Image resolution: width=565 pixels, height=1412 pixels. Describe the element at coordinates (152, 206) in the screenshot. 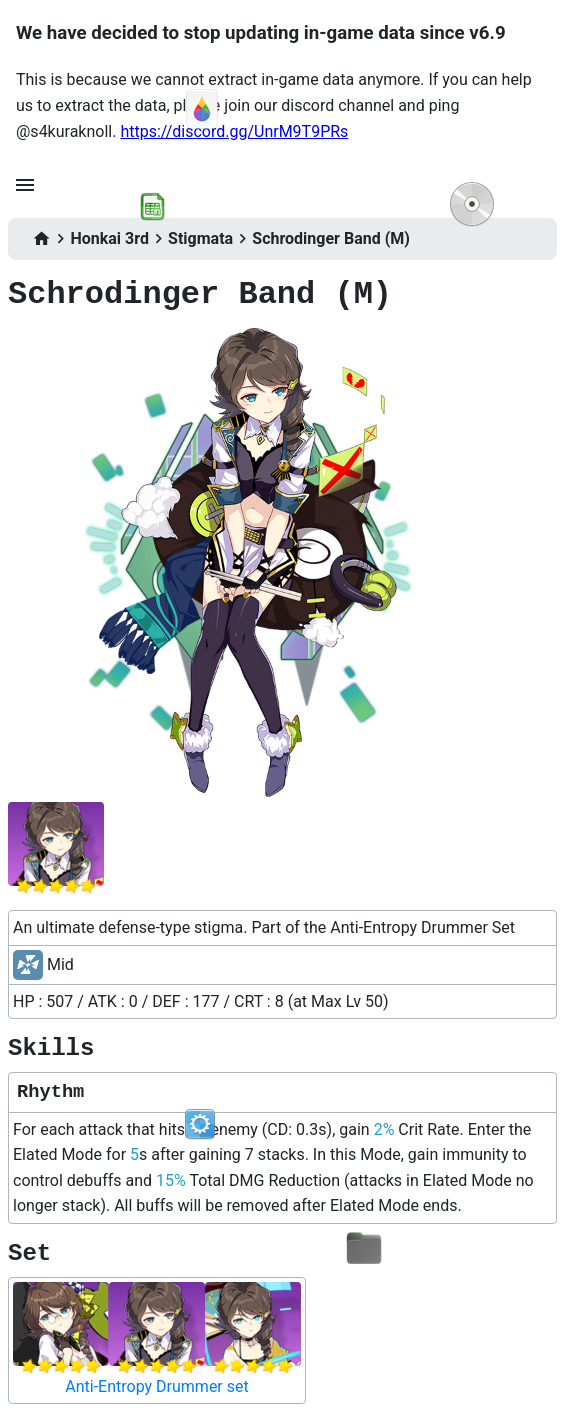

I see `a libreoffice calc spreadsheet file` at that location.